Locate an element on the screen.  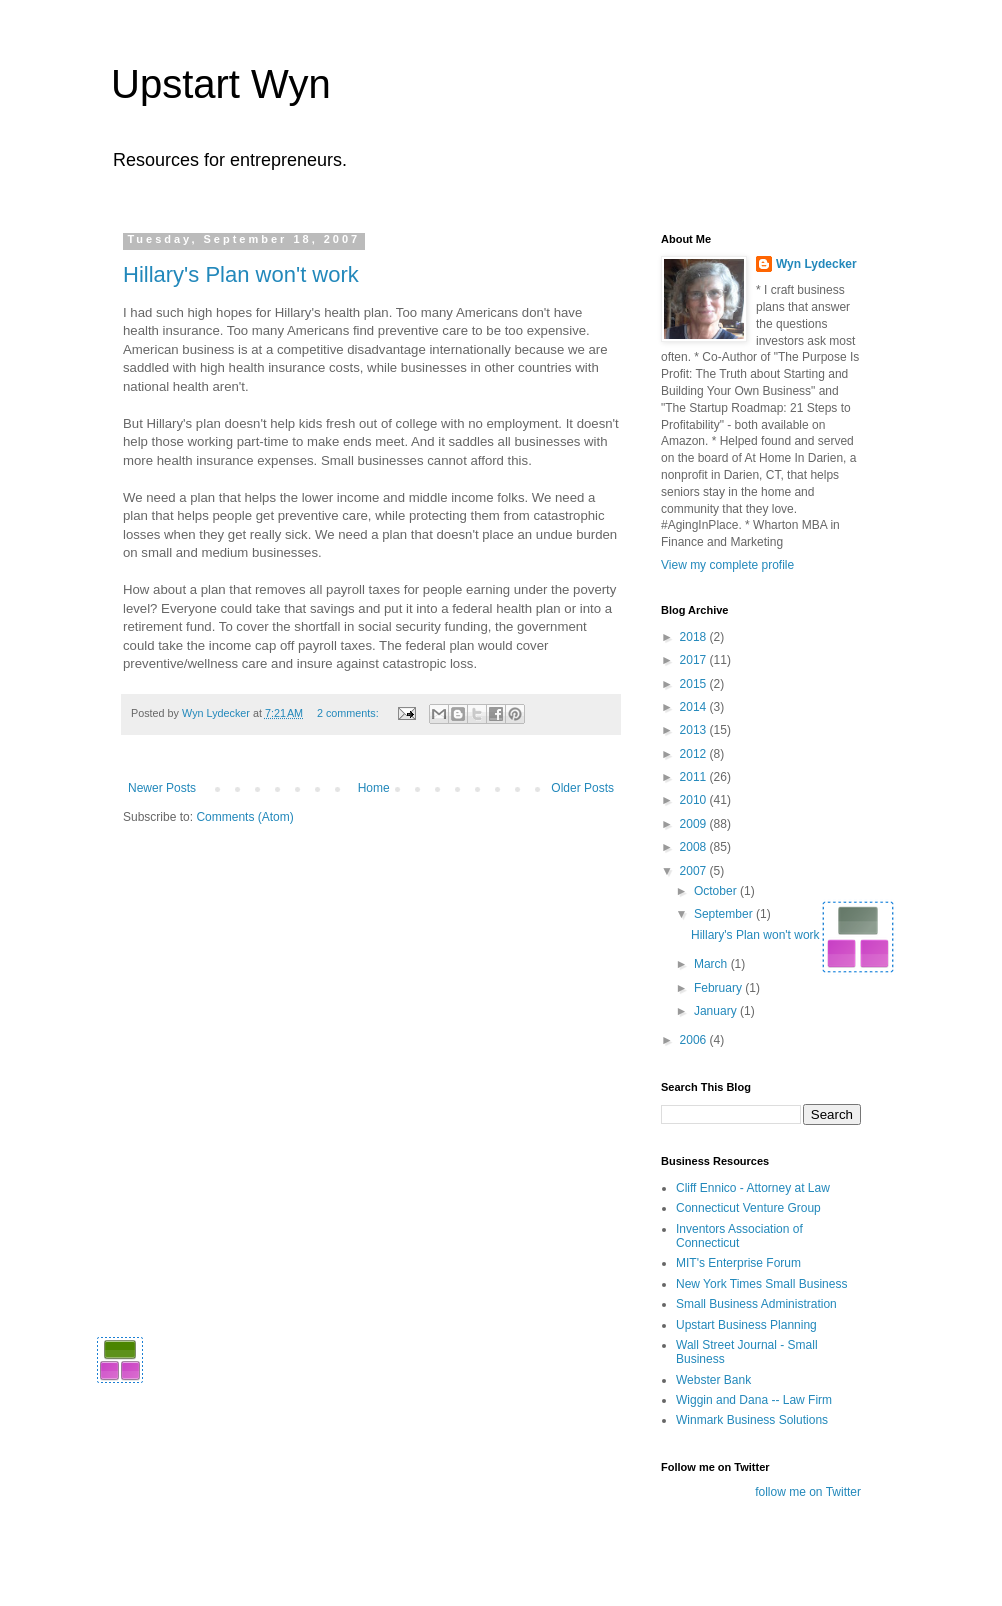
select all items in the current view is located at coordinates (120, 1360).